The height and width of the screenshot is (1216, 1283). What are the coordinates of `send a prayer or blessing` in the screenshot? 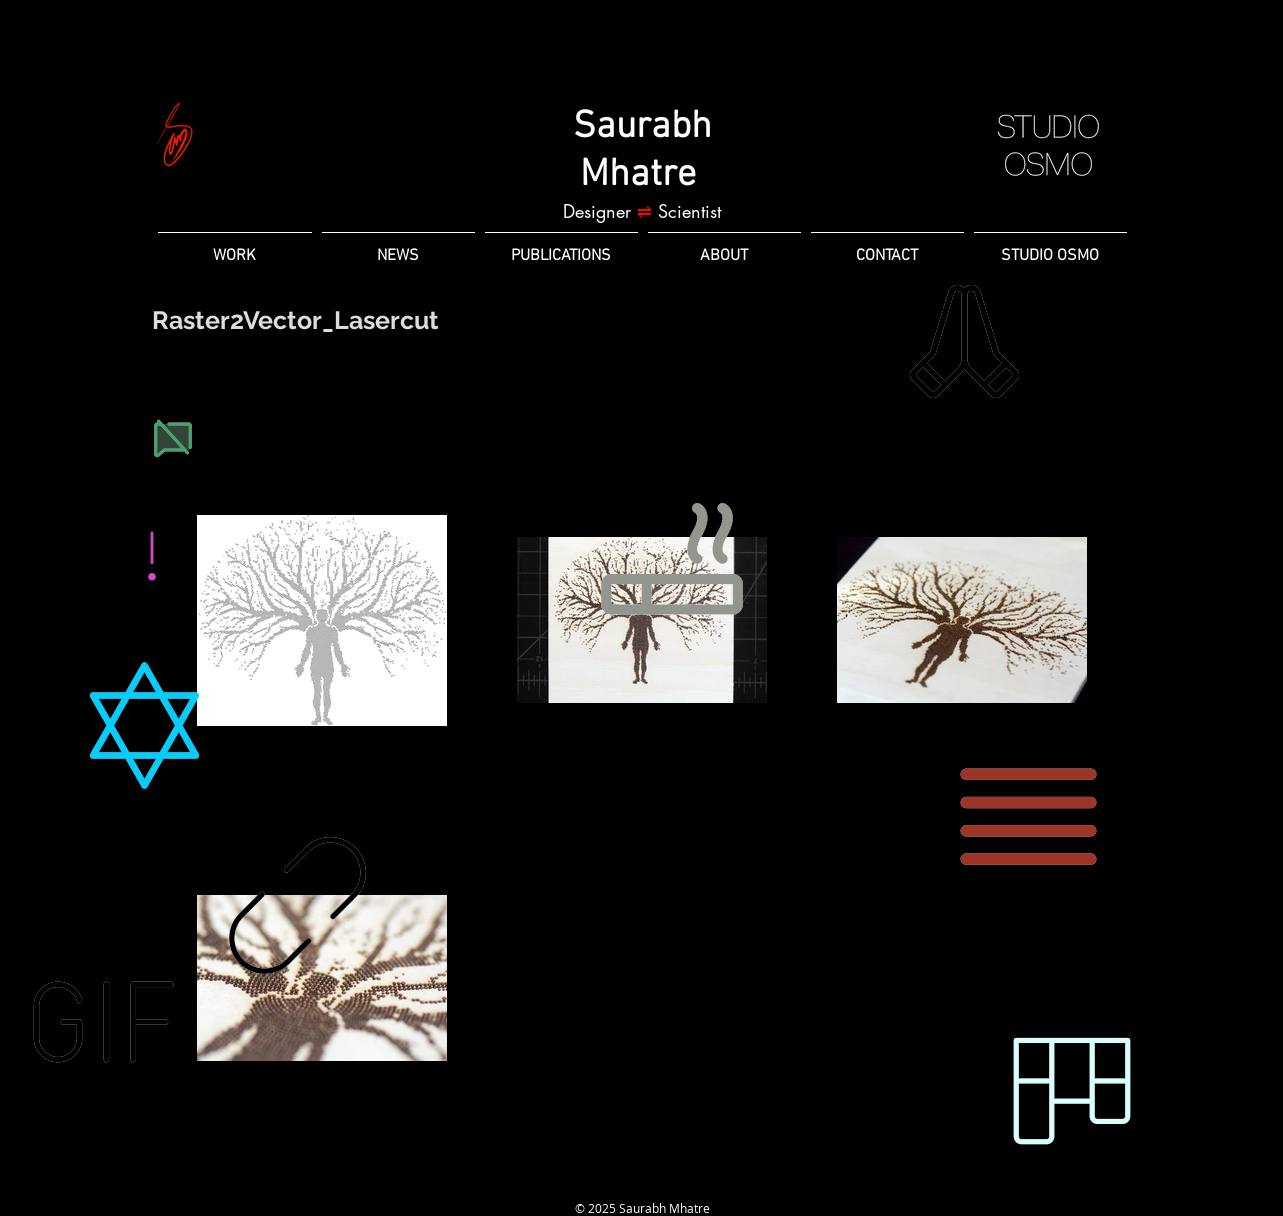 It's located at (964, 343).